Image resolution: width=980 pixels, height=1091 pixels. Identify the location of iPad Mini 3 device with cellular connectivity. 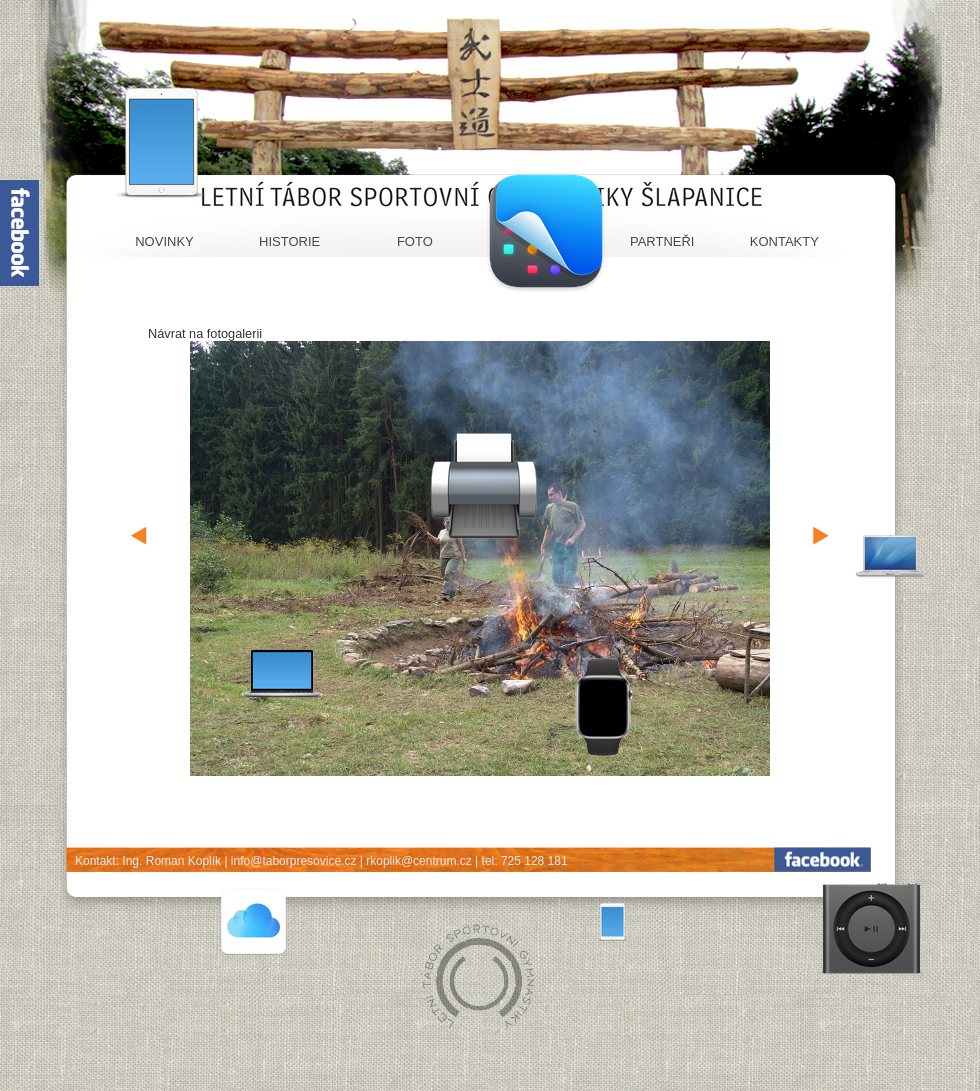
(612, 918).